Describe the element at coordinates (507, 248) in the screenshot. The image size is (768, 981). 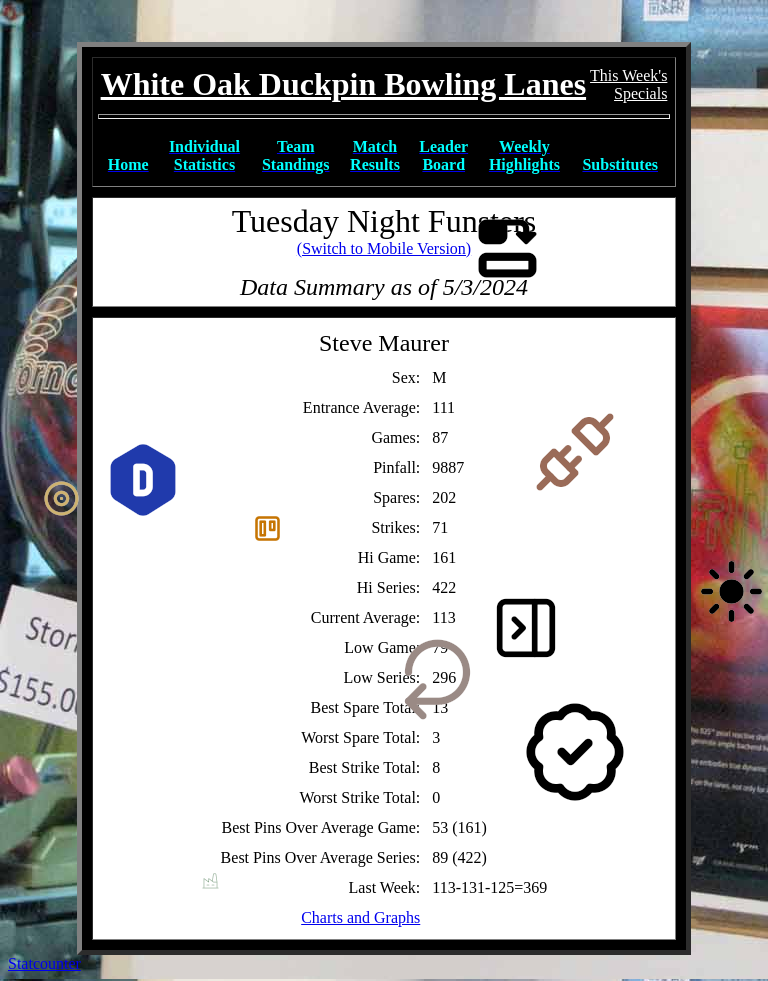
I see `view predecessor tasks in a workflow` at that location.